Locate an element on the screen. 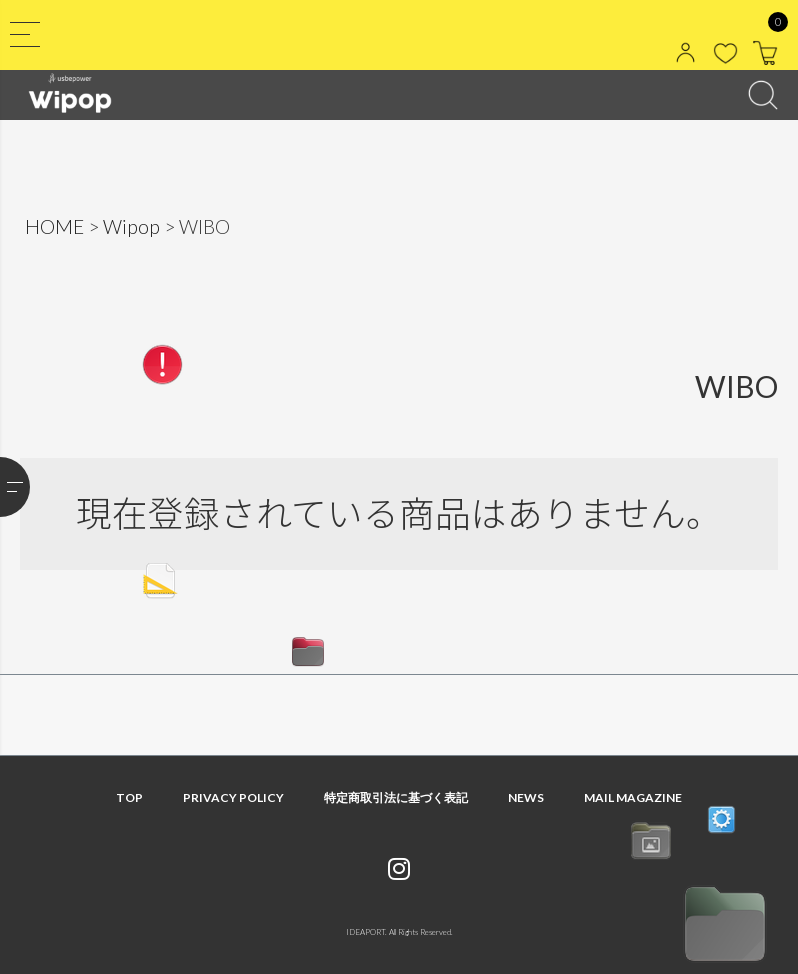  folder ready to accept dragged files is located at coordinates (725, 924).